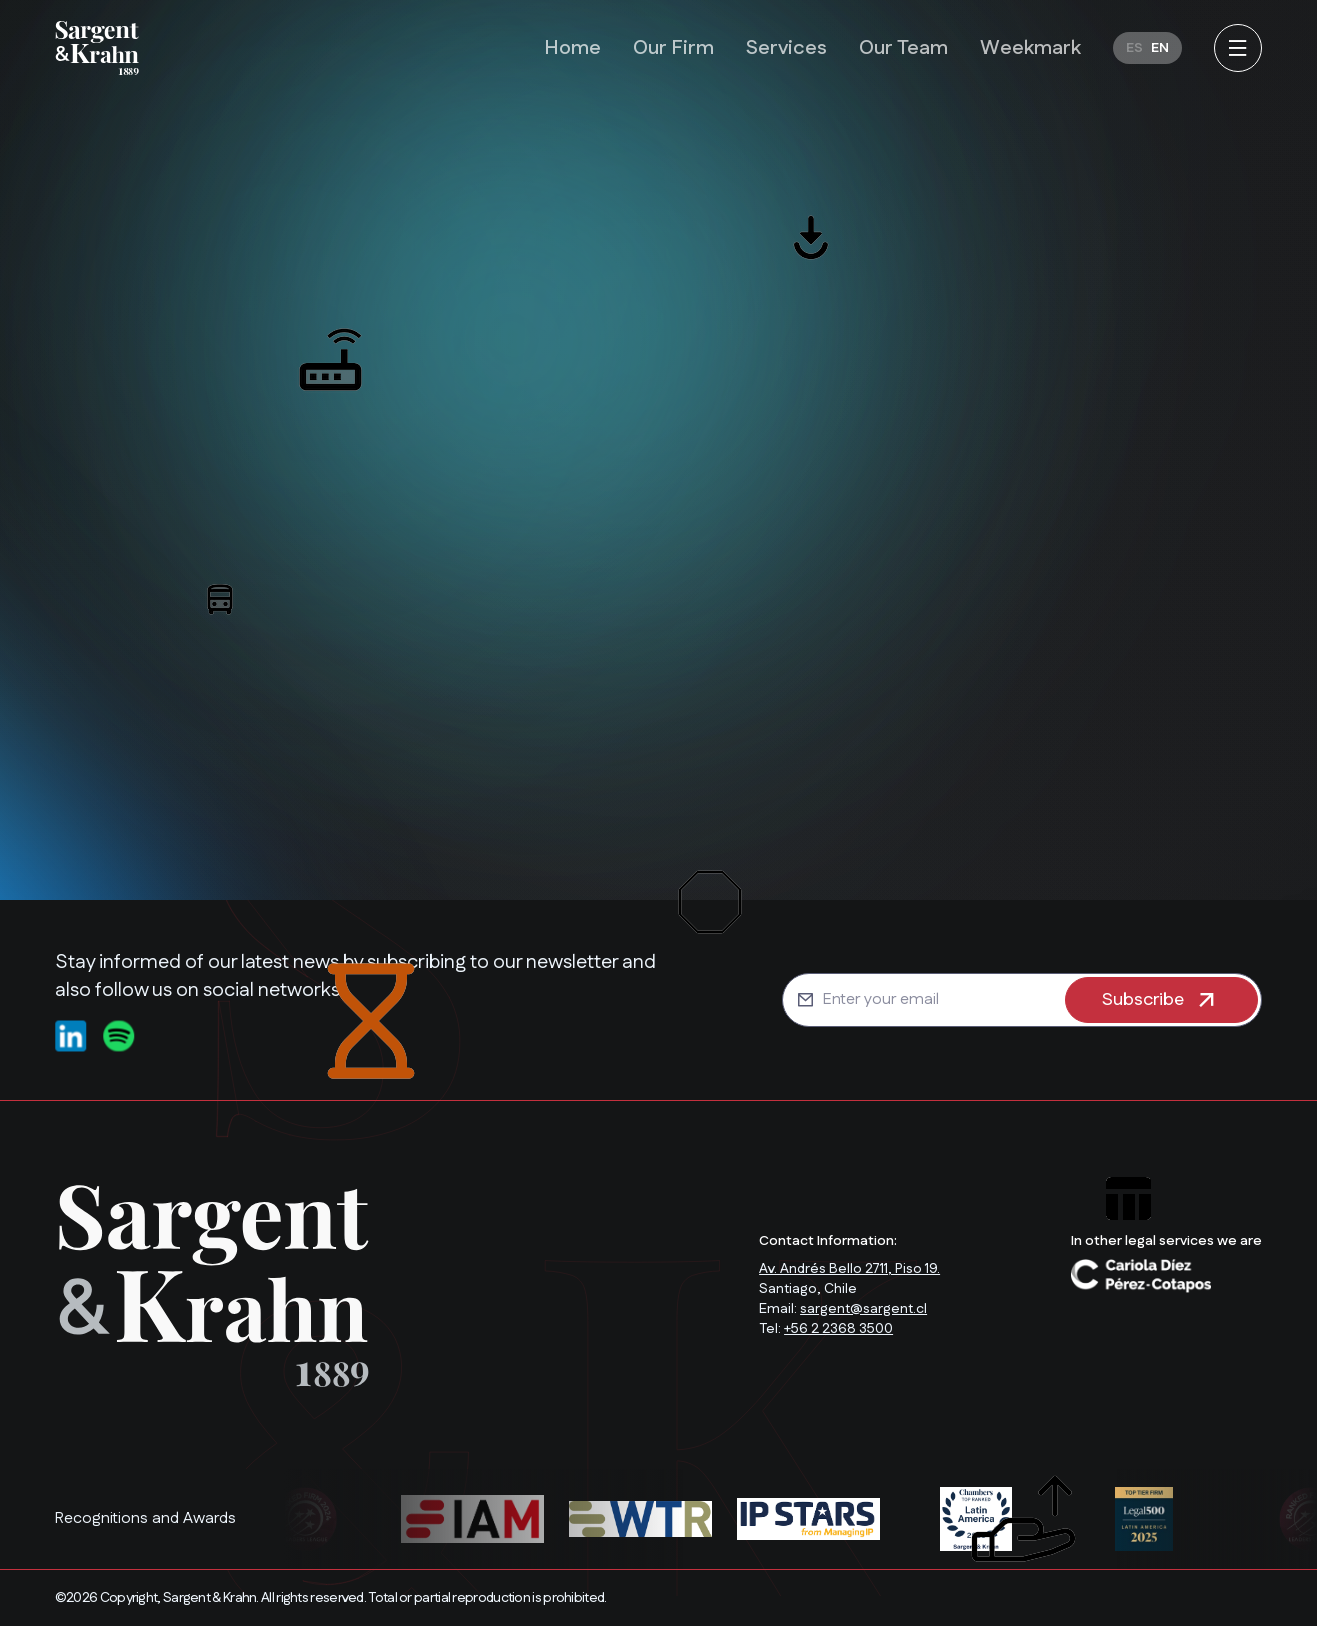 The height and width of the screenshot is (1626, 1317). What do you see at coordinates (710, 902) in the screenshot?
I see `stop or warning indicator` at bounding box center [710, 902].